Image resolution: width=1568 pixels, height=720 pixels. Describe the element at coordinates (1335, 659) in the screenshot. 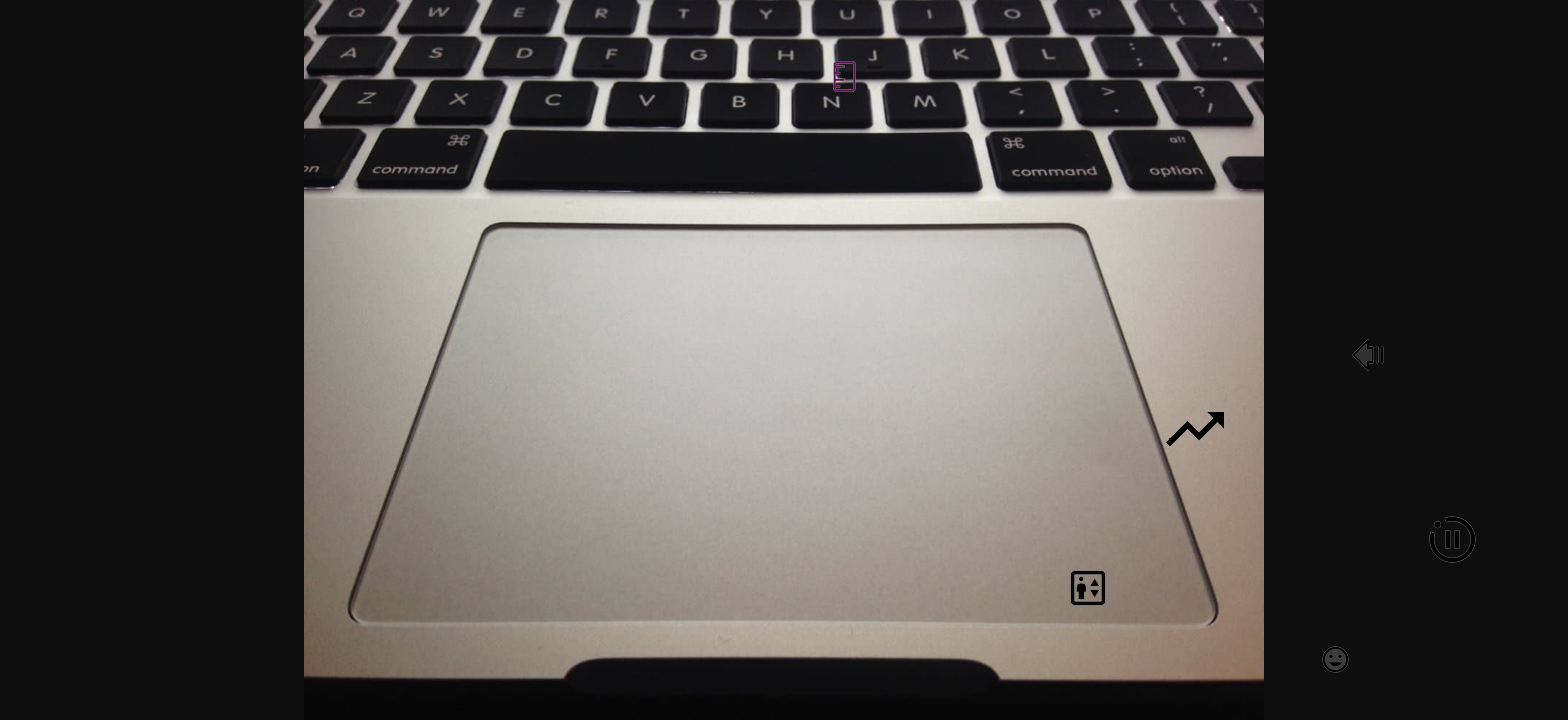

I see `select your current mood or emotional state` at that location.